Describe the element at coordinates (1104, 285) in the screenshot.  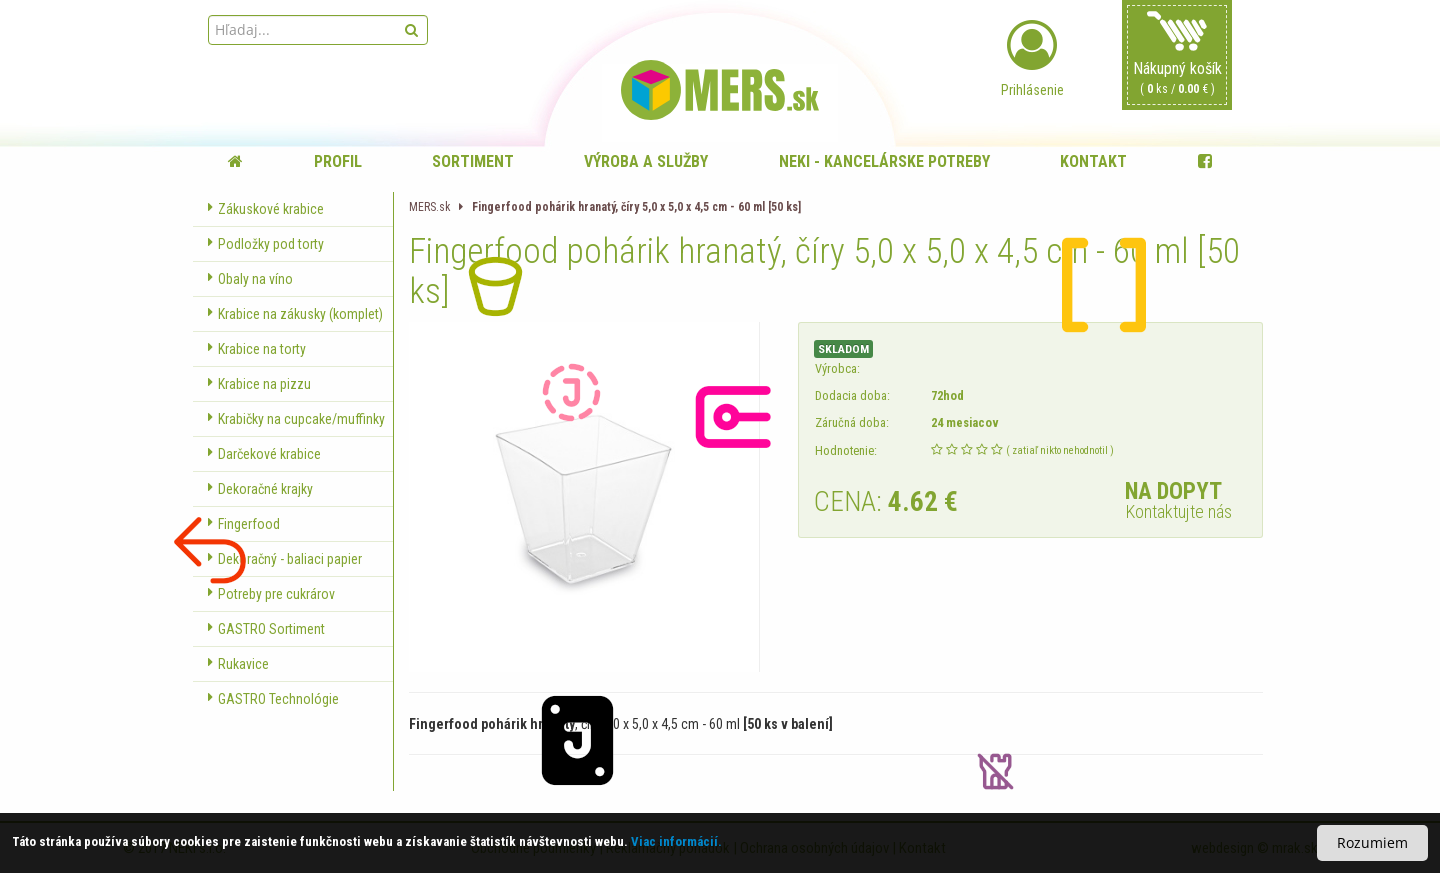
I see `insert code or text brackets` at that location.